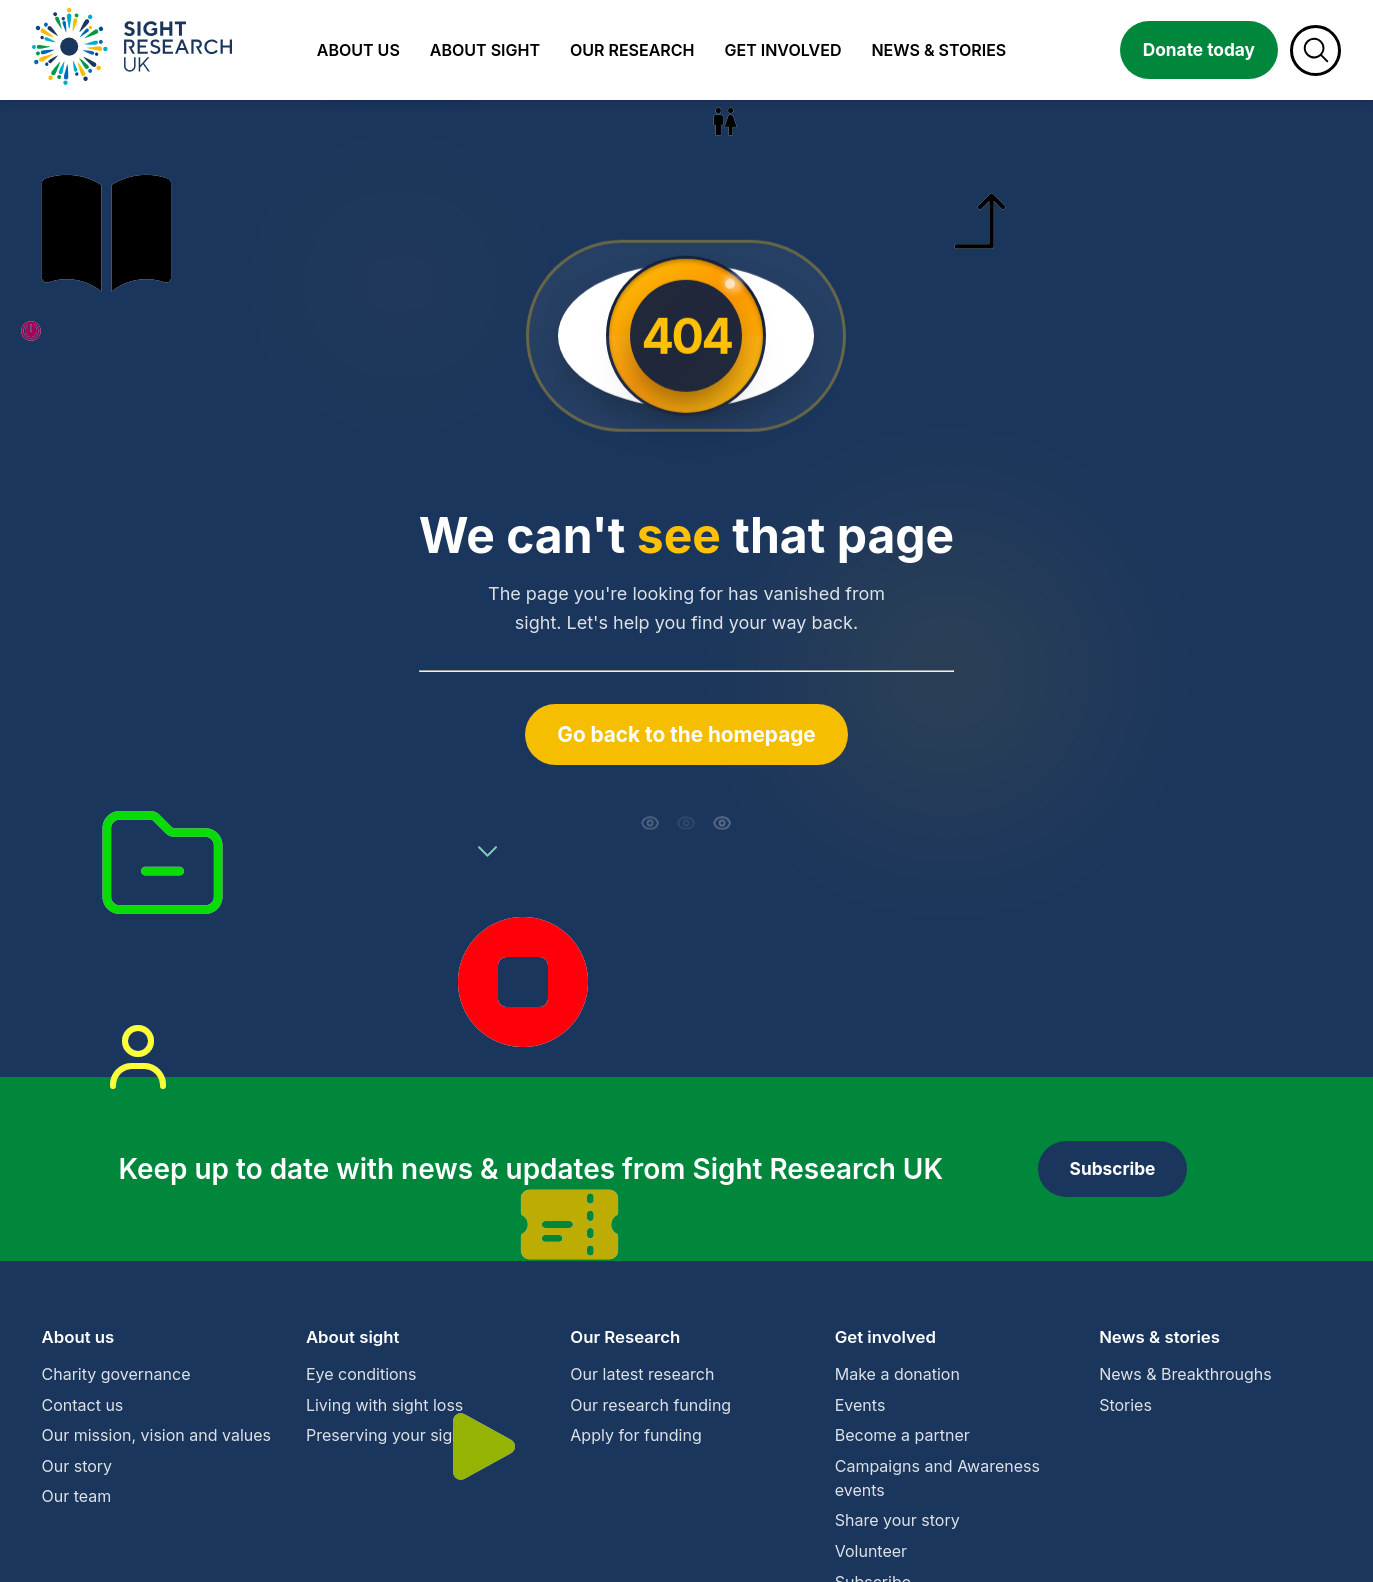 This screenshot has width=1373, height=1582. I want to click on view your profile, so click(138, 1057).